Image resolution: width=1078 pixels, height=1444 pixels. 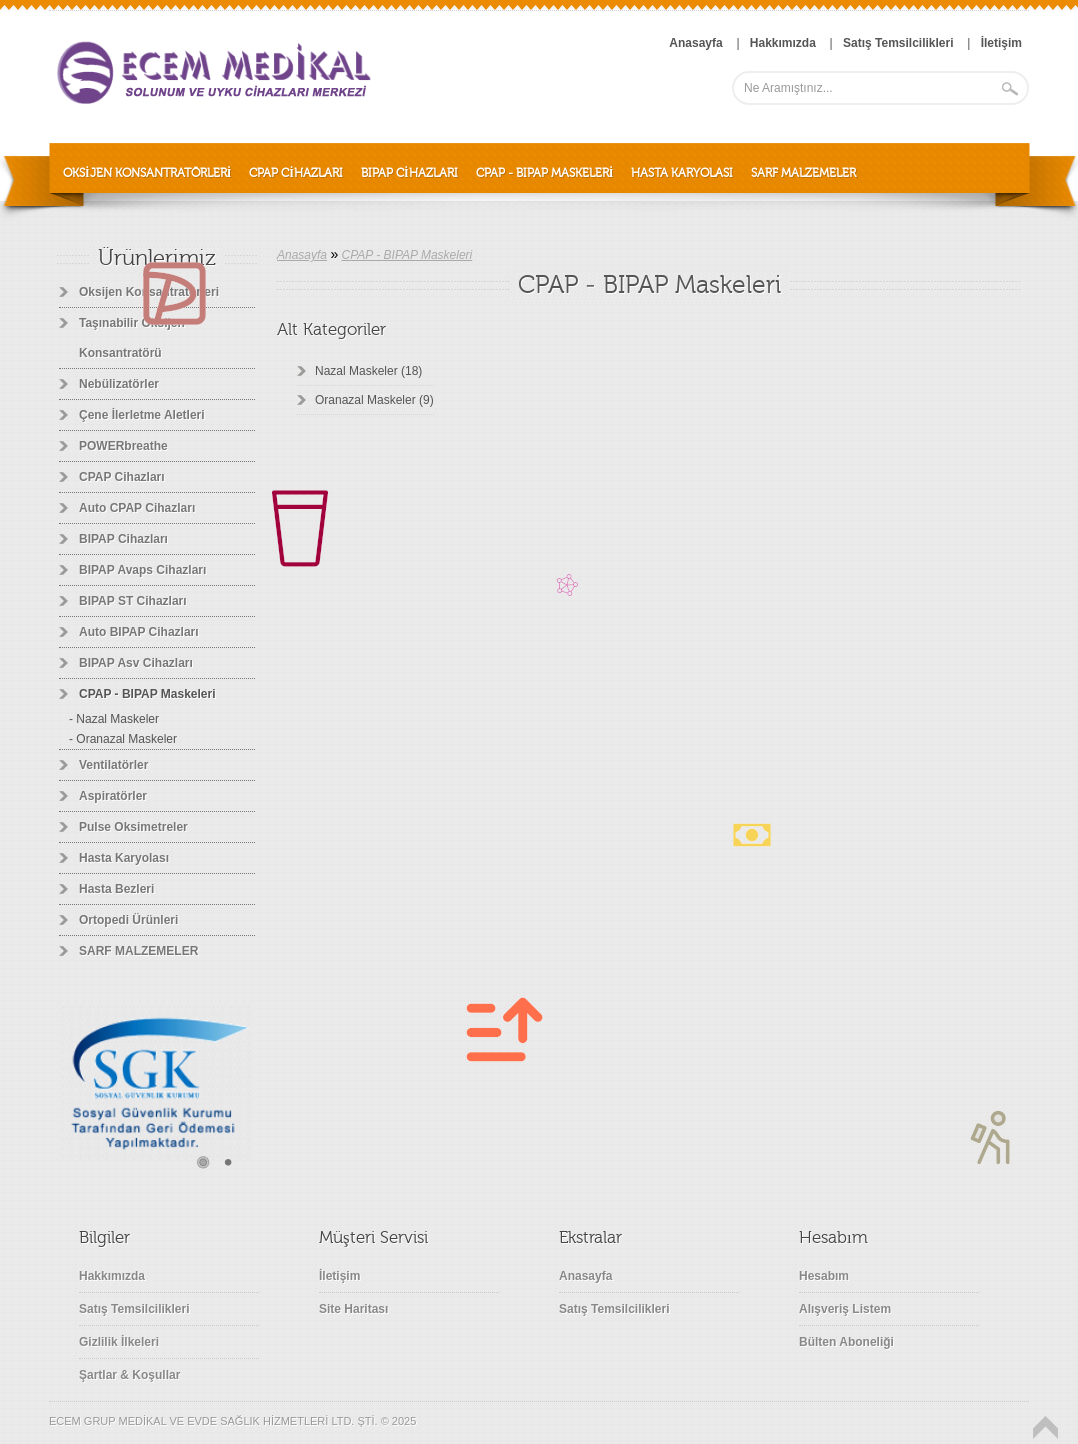 I want to click on sort items in descending order, so click(x=501, y=1032).